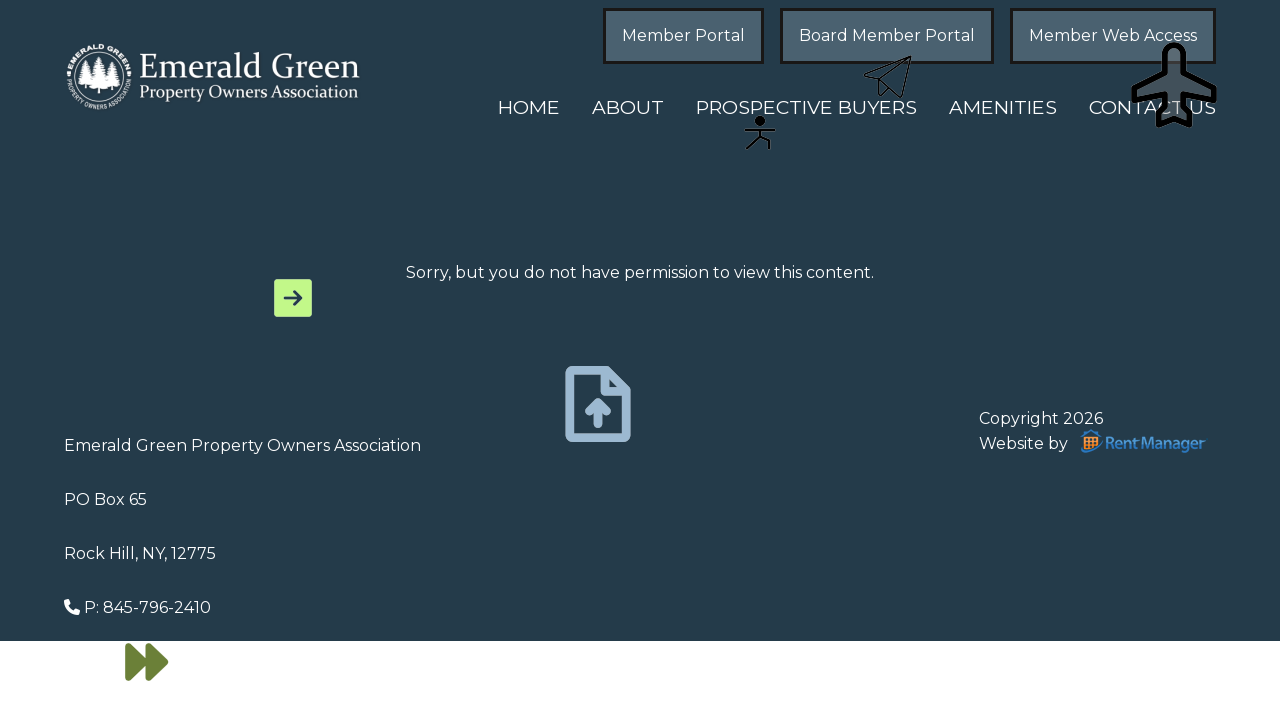 This screenshot has height=720, width=1280. What do you see at coordinates (889, 77) in the screenshot?
I see `open Telegram app` at bounding box center [889, 77].